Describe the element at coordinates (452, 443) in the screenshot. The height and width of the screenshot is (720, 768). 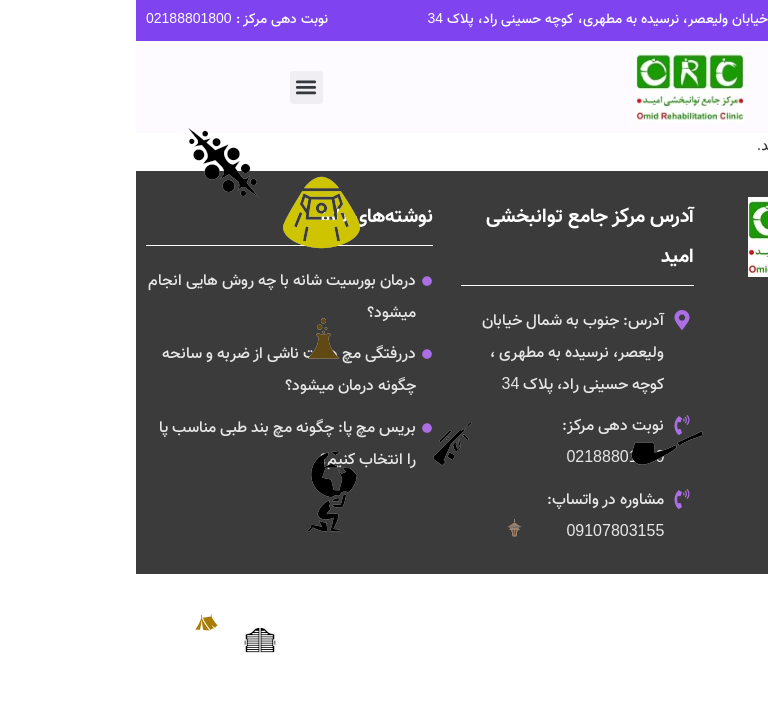
I see `select assault rifle weapon` at that location.